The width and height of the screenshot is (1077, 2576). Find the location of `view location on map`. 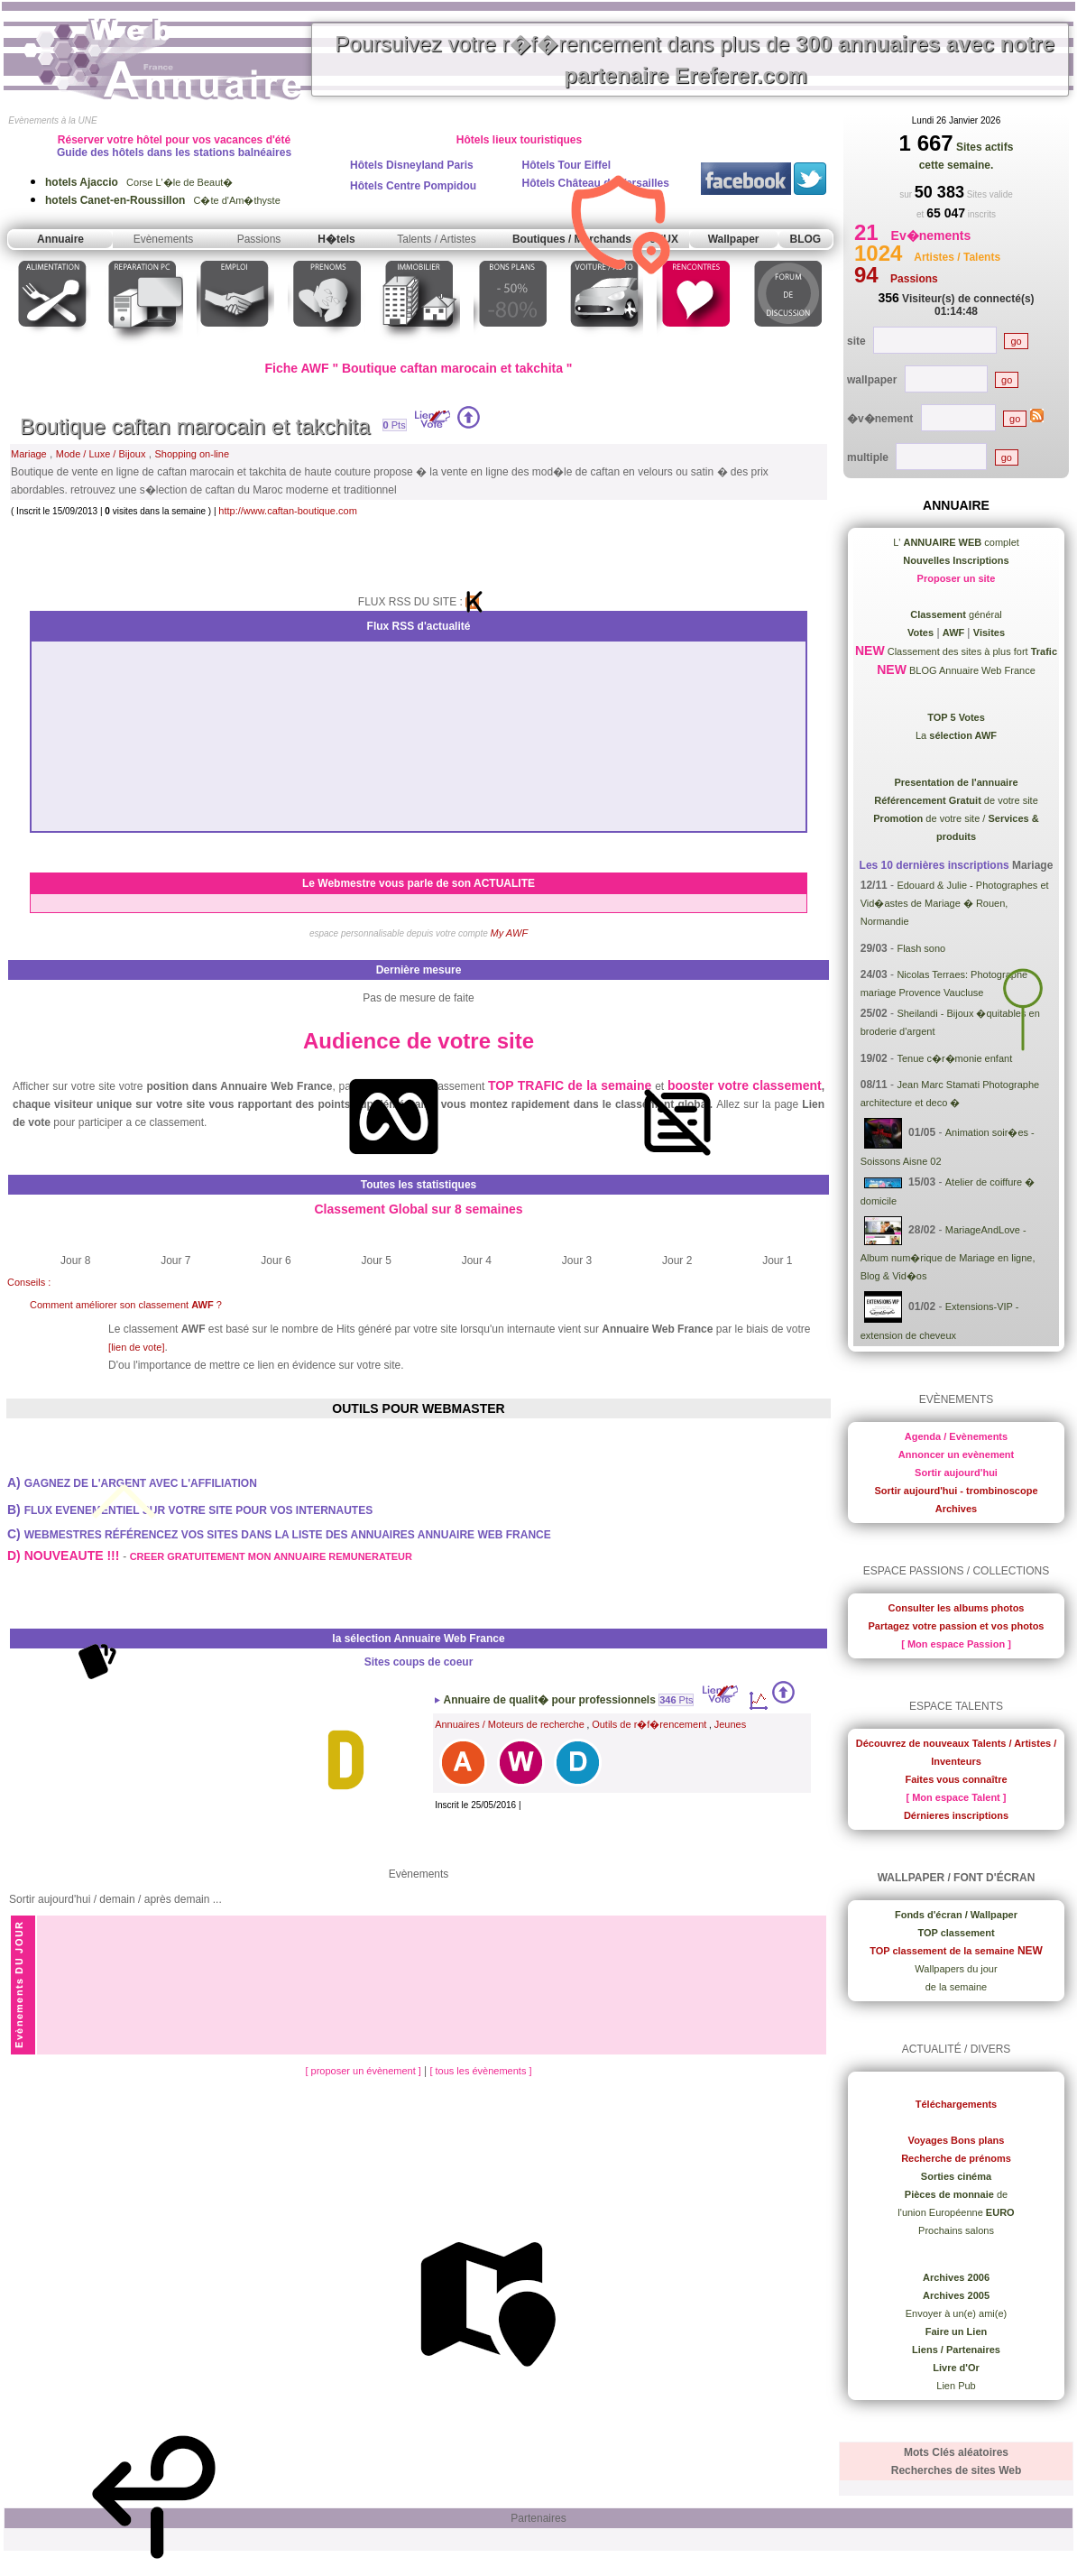

view location on map is located at coordinates (482, 2299).